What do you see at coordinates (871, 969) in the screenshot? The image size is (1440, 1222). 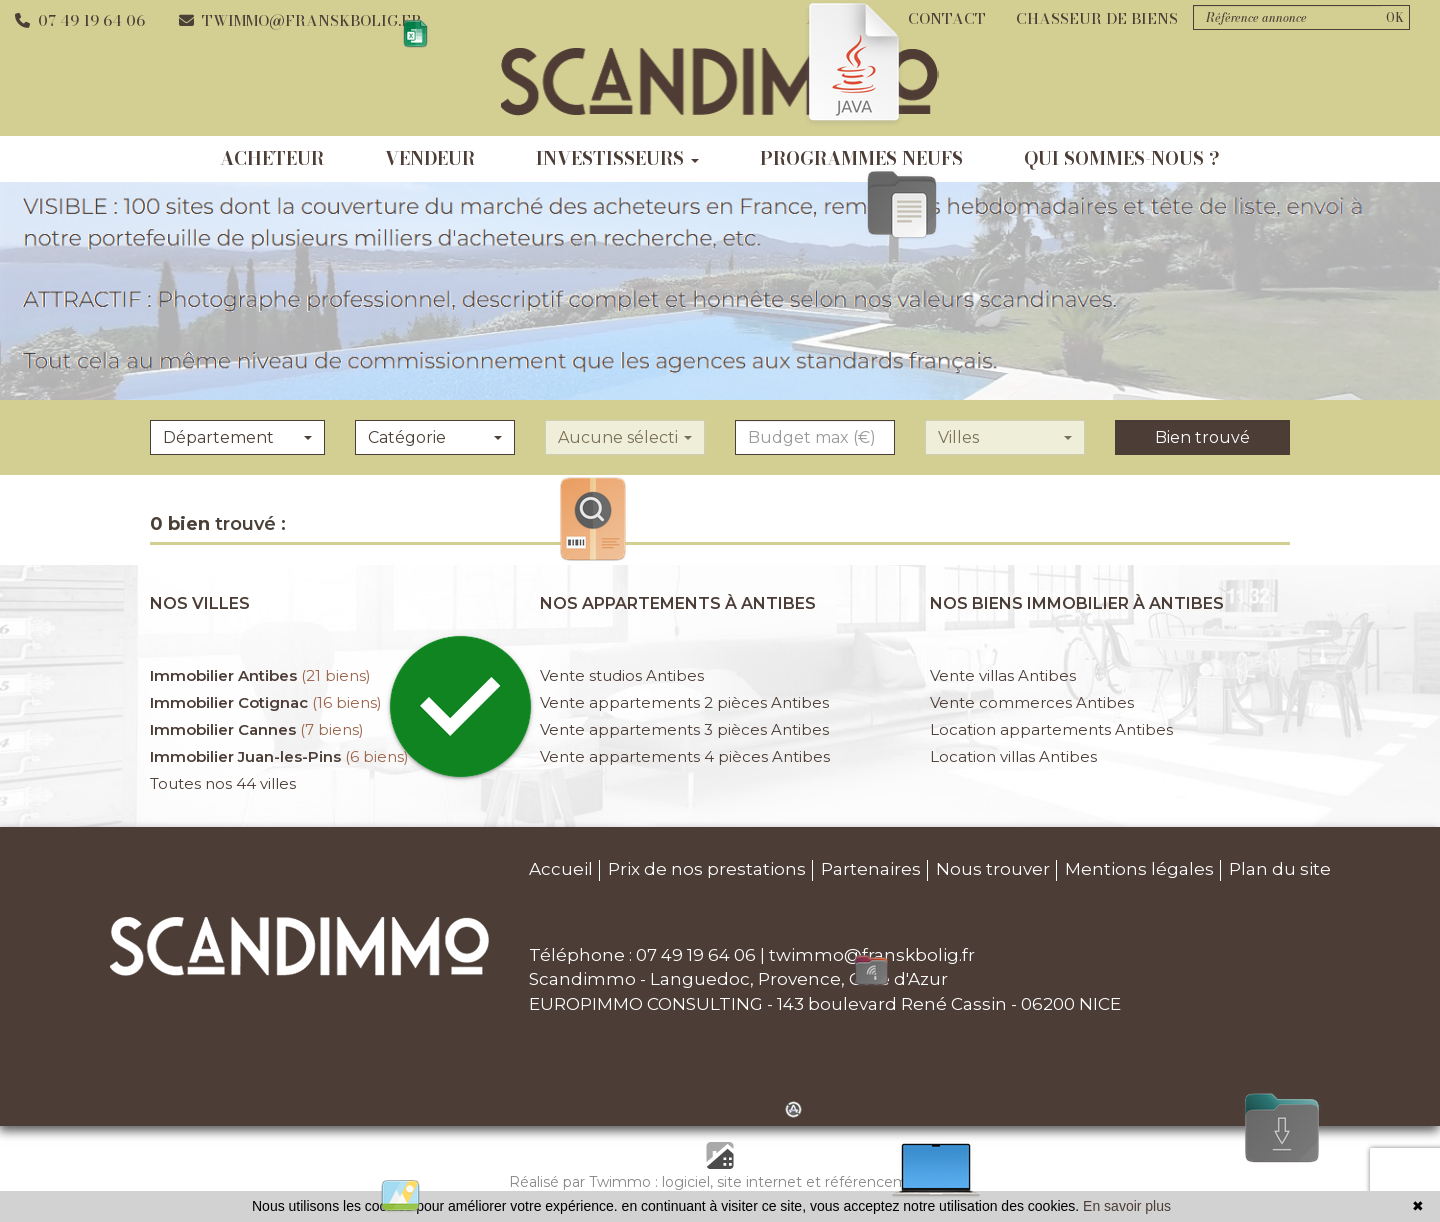 I see `open insync cloud sync folder` at bounding box center [871, 969].